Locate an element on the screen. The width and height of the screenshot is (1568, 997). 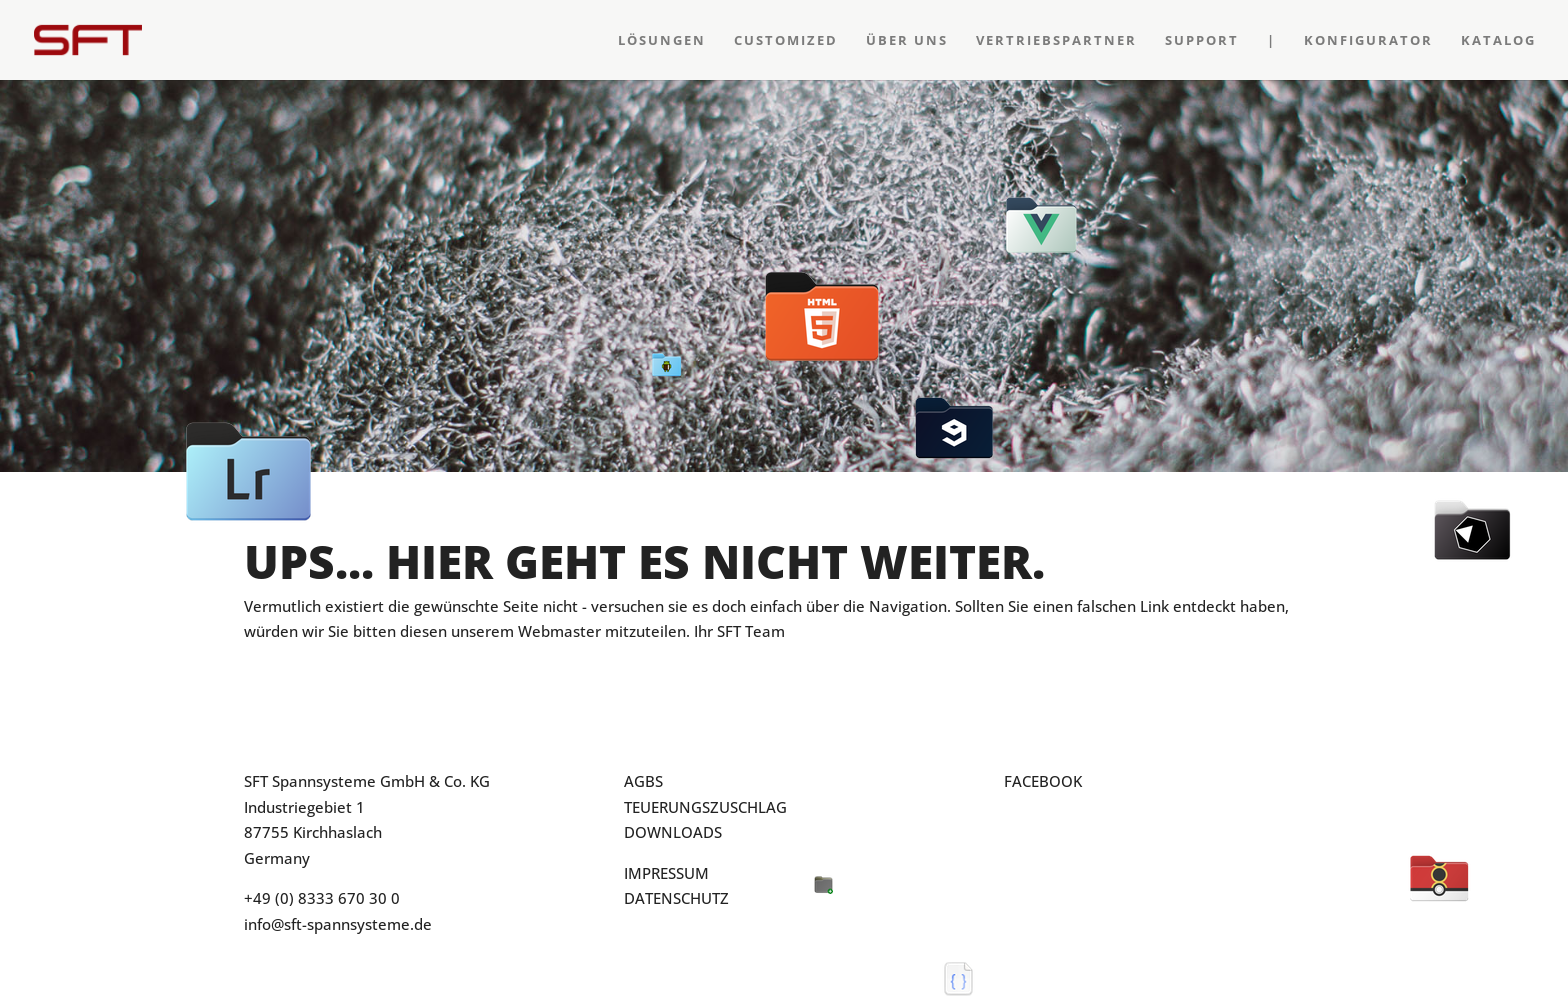
create a new folder is located at coordinates (823, 884).